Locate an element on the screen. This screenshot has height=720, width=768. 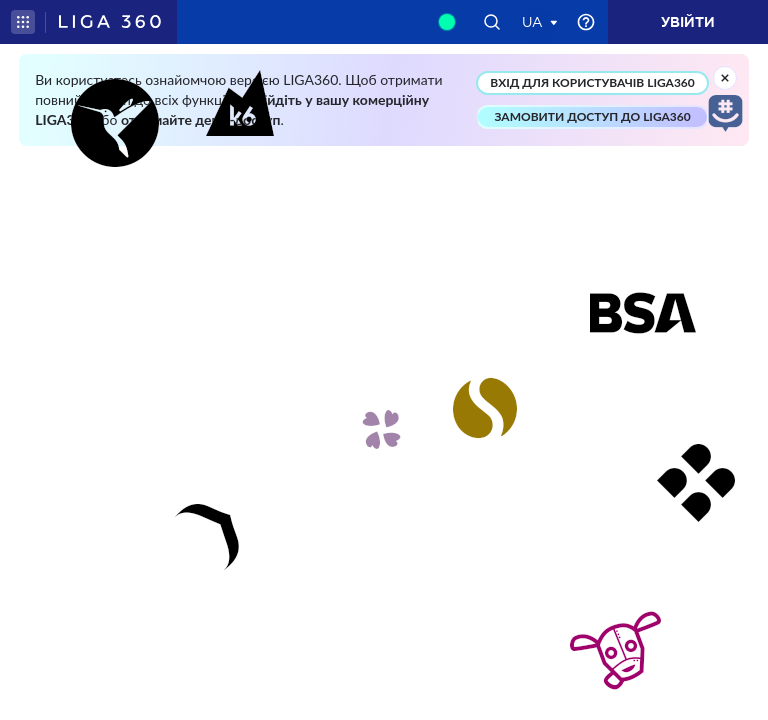
4chan logo is located at coordinates (381, 429).